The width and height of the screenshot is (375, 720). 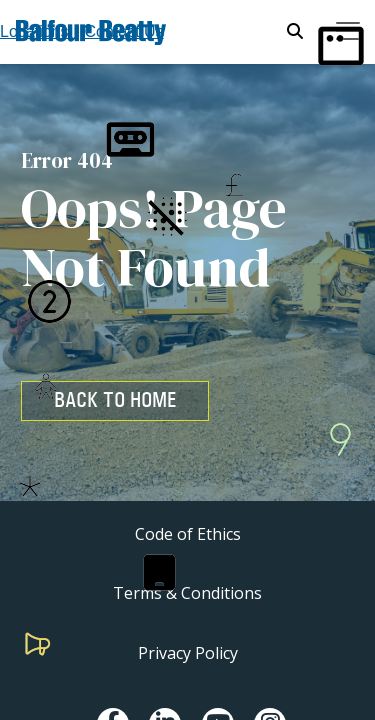 I want to click on indicates the number nine in a list or sequence, so click(x=340, y=439).